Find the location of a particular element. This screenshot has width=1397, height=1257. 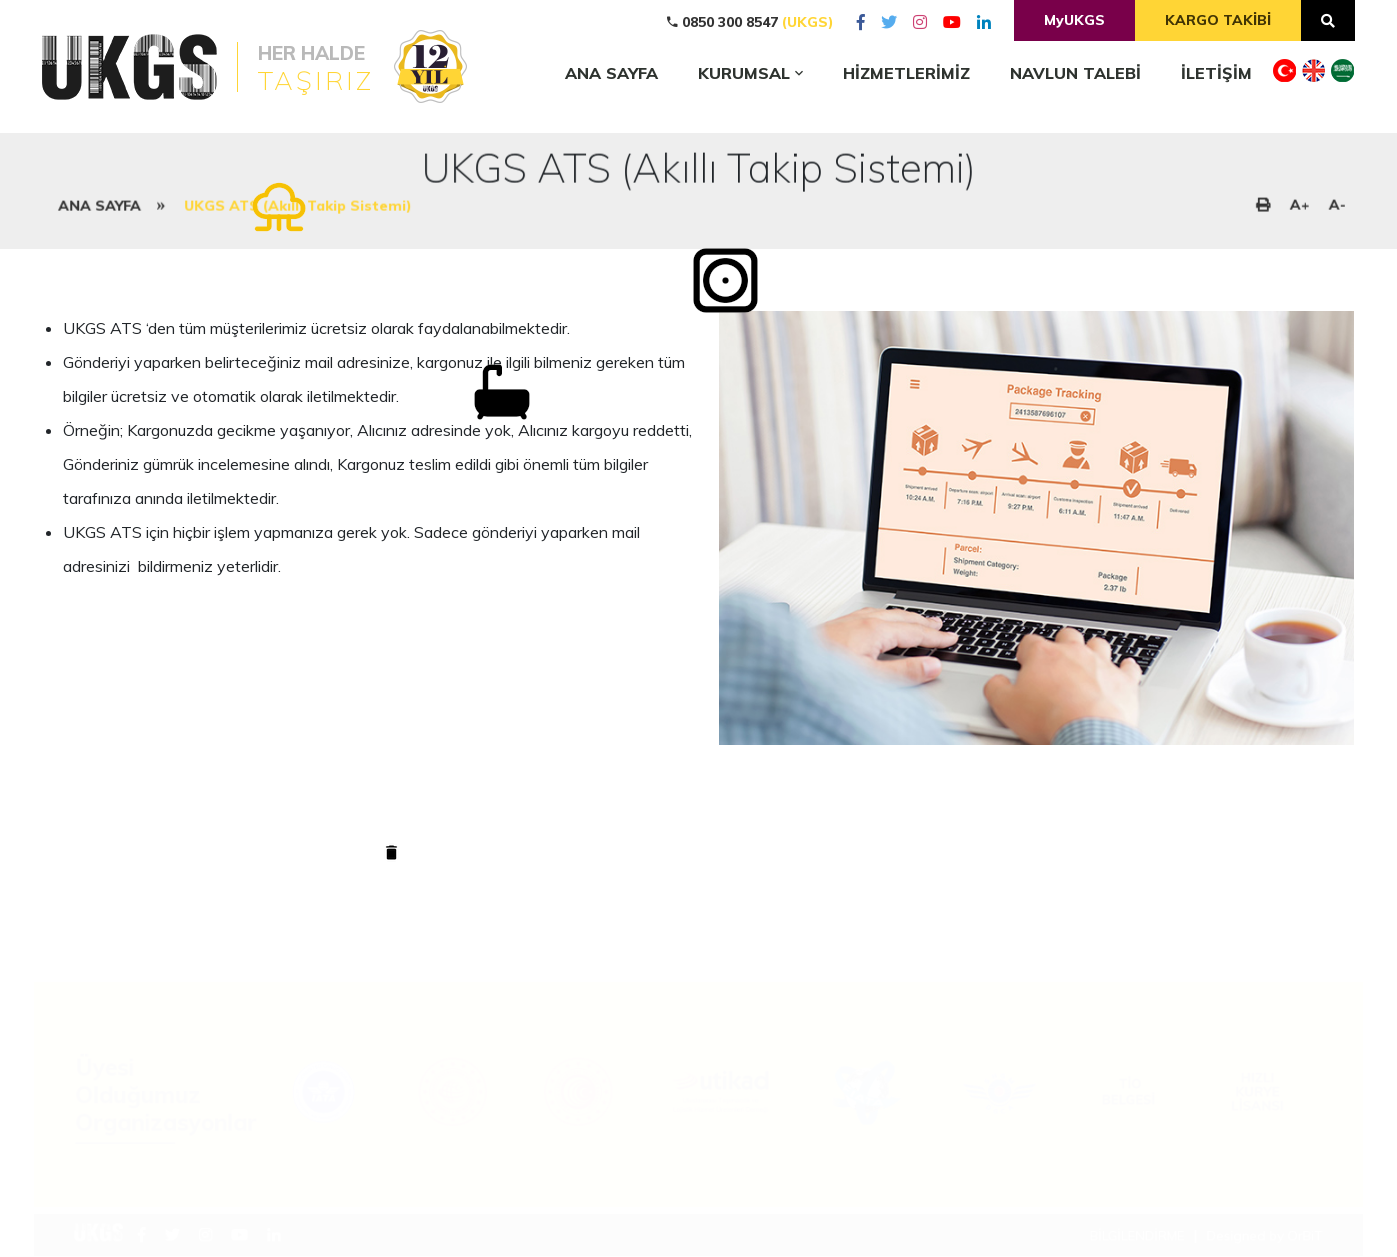

access cloud computing services is located at coordinates (279, 207).